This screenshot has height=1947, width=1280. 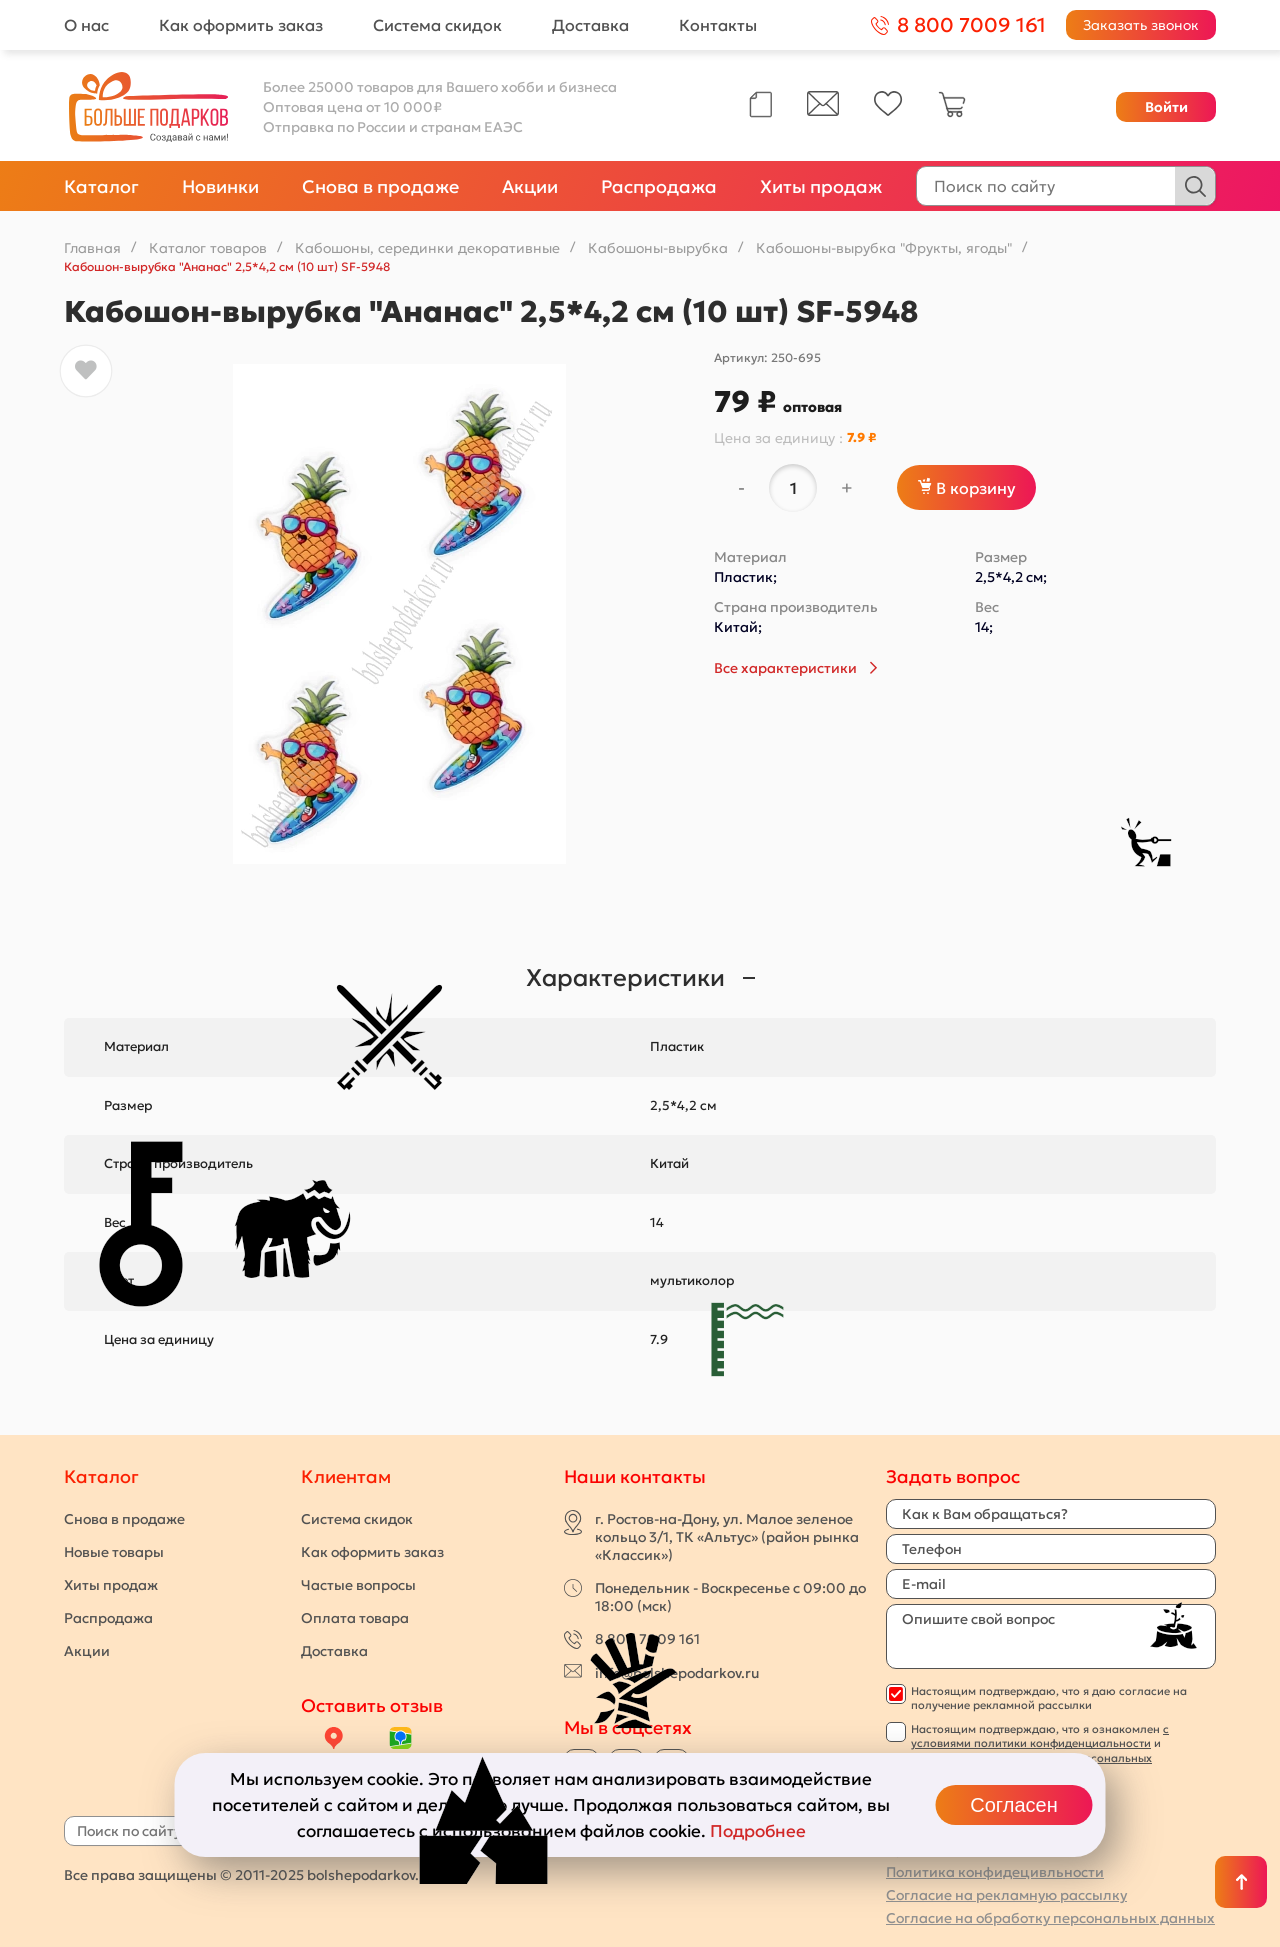 I want to click on indicates high tide water level, so click(x=745, y=1339).